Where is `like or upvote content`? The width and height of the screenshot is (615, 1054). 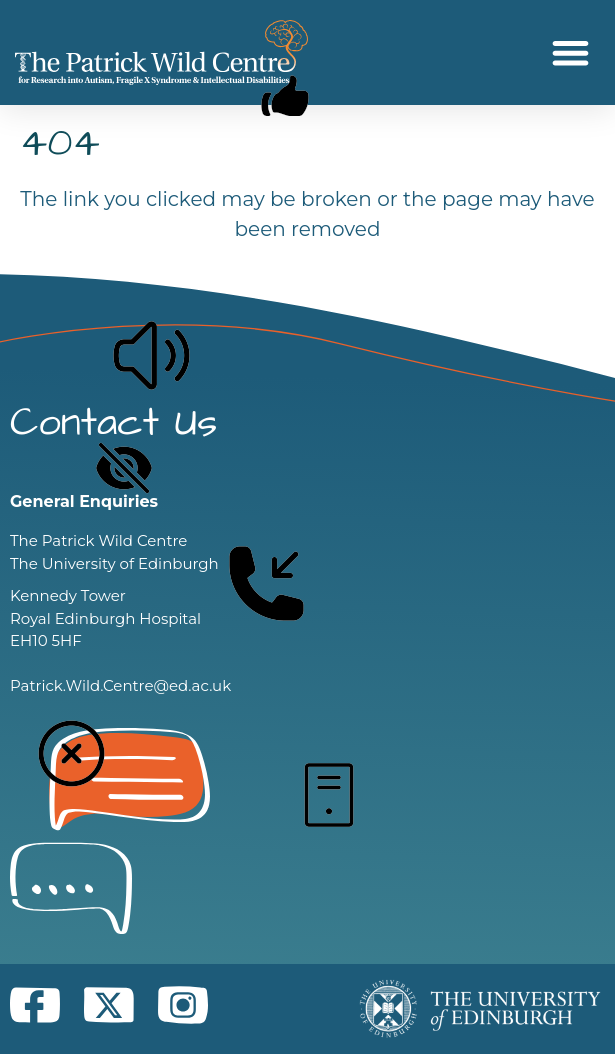 like or upvote content is located at coordinates (285, 98).